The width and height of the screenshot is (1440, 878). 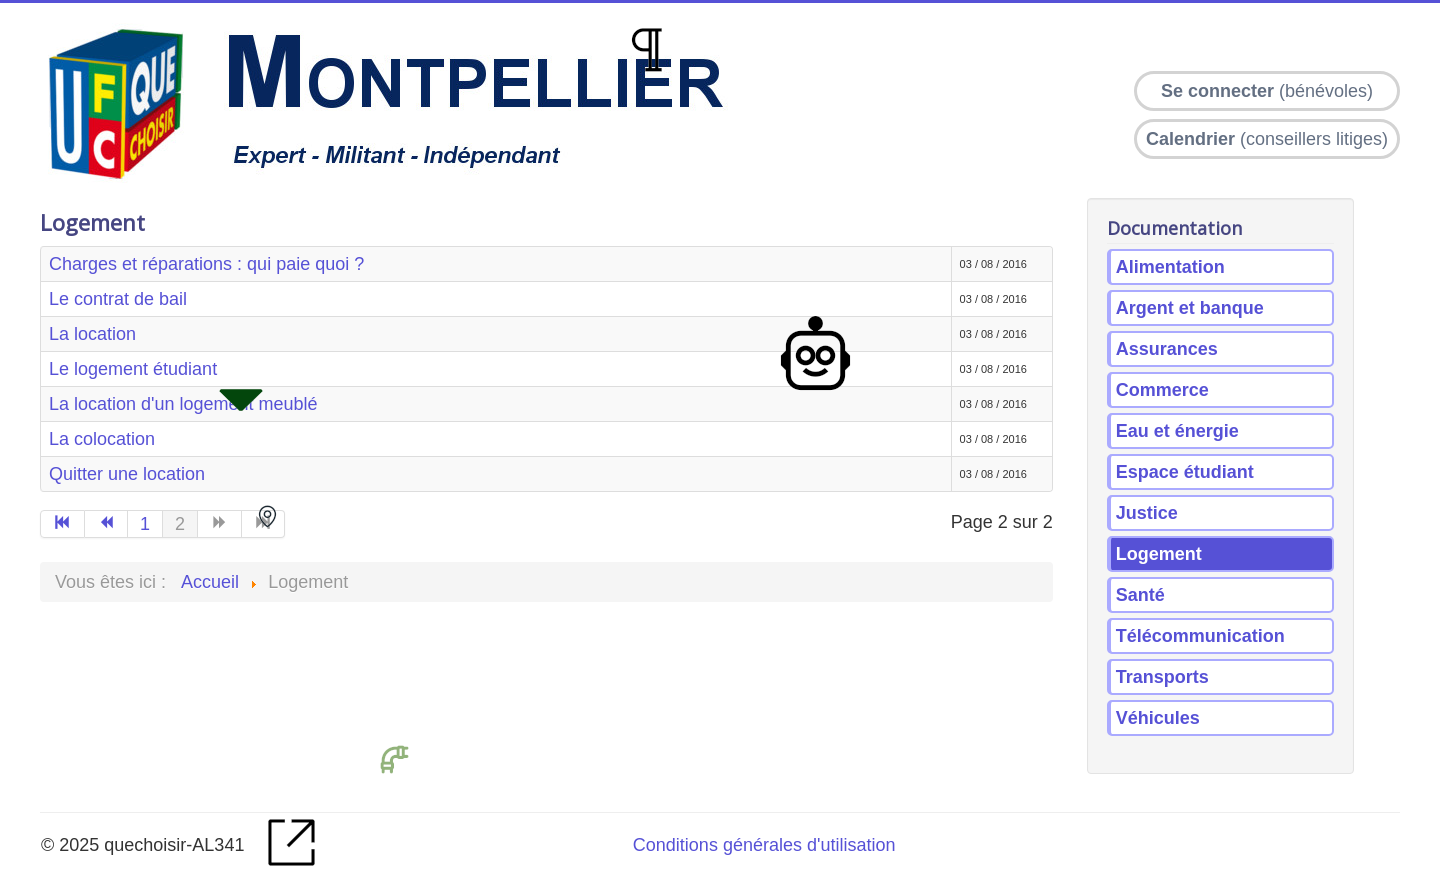 I want to click on plumbing or pipe-related settings, so click(x=393, y=758).